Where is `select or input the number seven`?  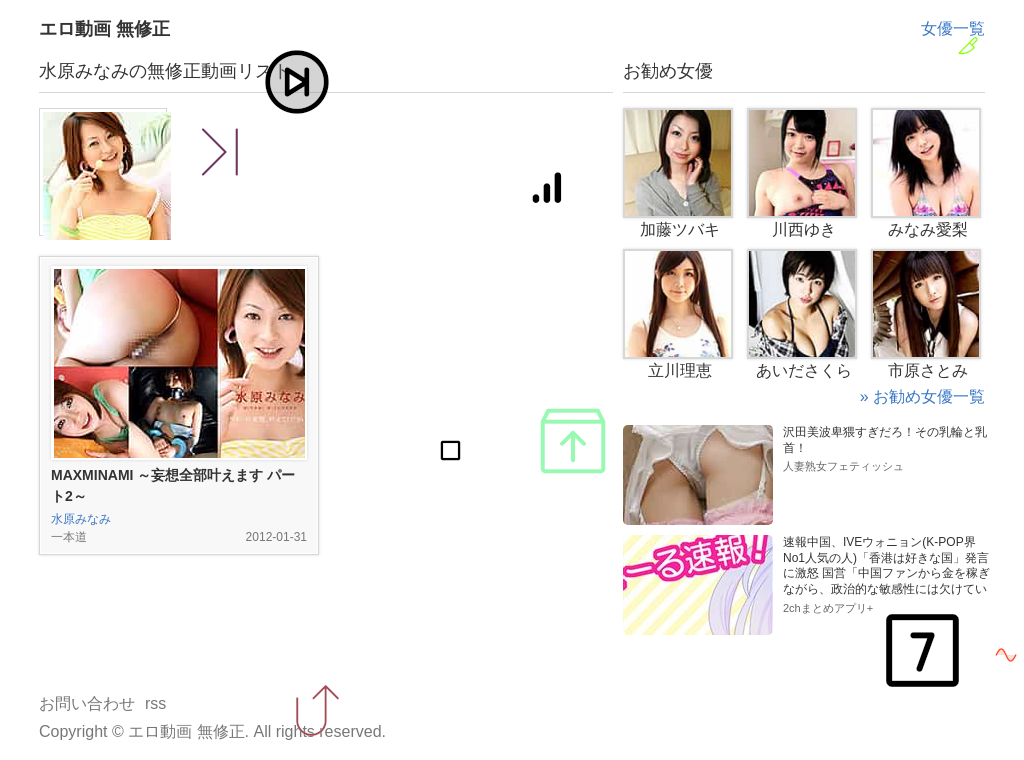 select or input the number seven is located at coordinates (922, 650).